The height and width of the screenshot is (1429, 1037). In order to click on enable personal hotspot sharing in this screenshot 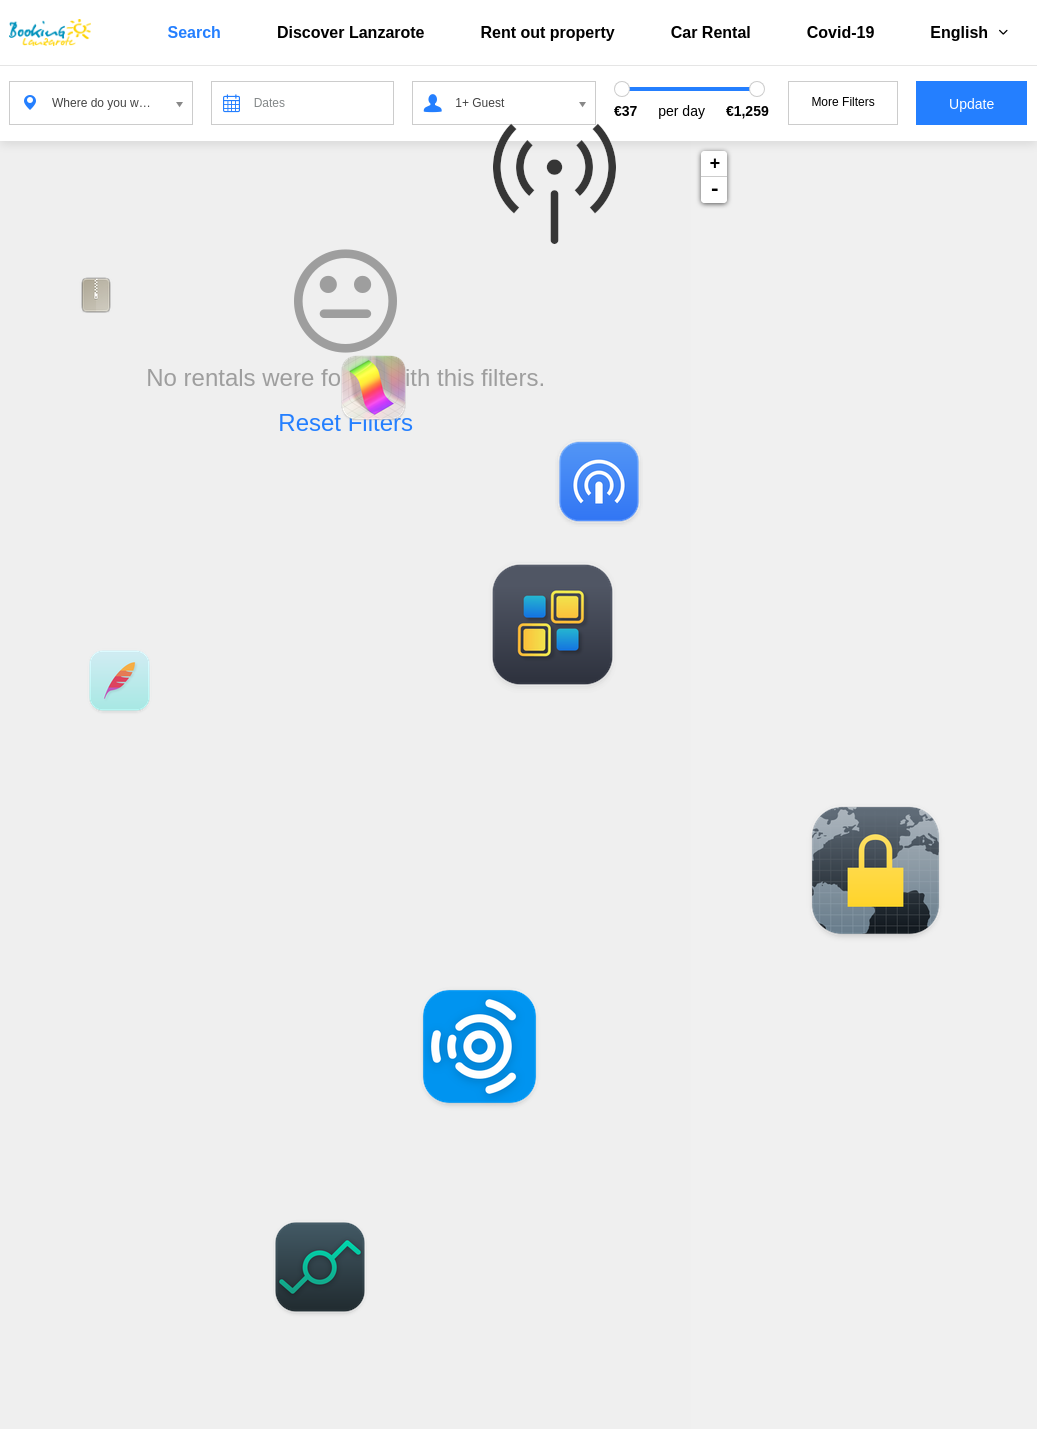, I will do `click(599, 483)`.